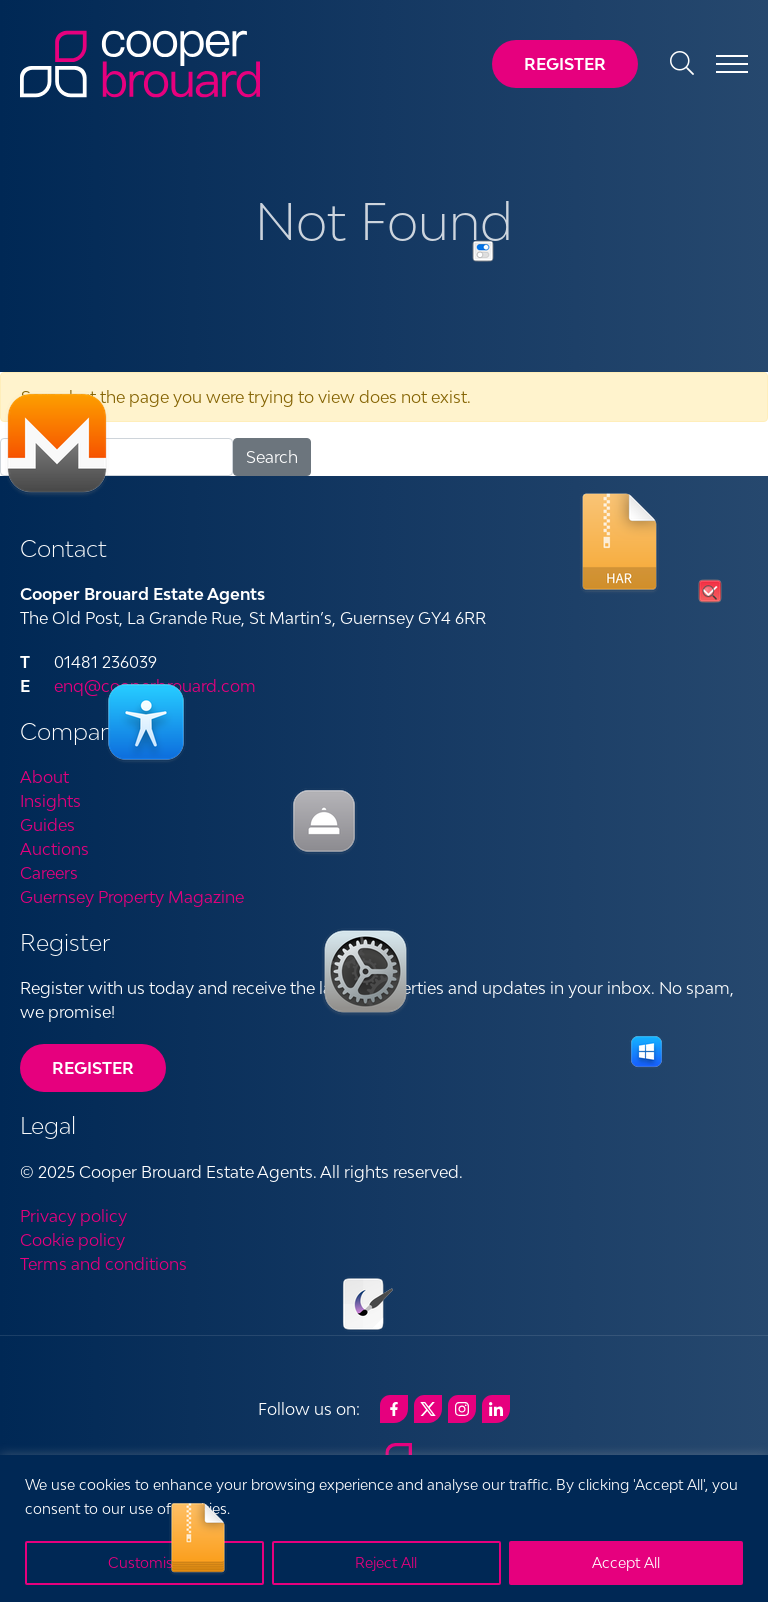 The width and height of the screenshot is (768, 1602). I want to click on xar archive file type indicator, so click(619, 543).